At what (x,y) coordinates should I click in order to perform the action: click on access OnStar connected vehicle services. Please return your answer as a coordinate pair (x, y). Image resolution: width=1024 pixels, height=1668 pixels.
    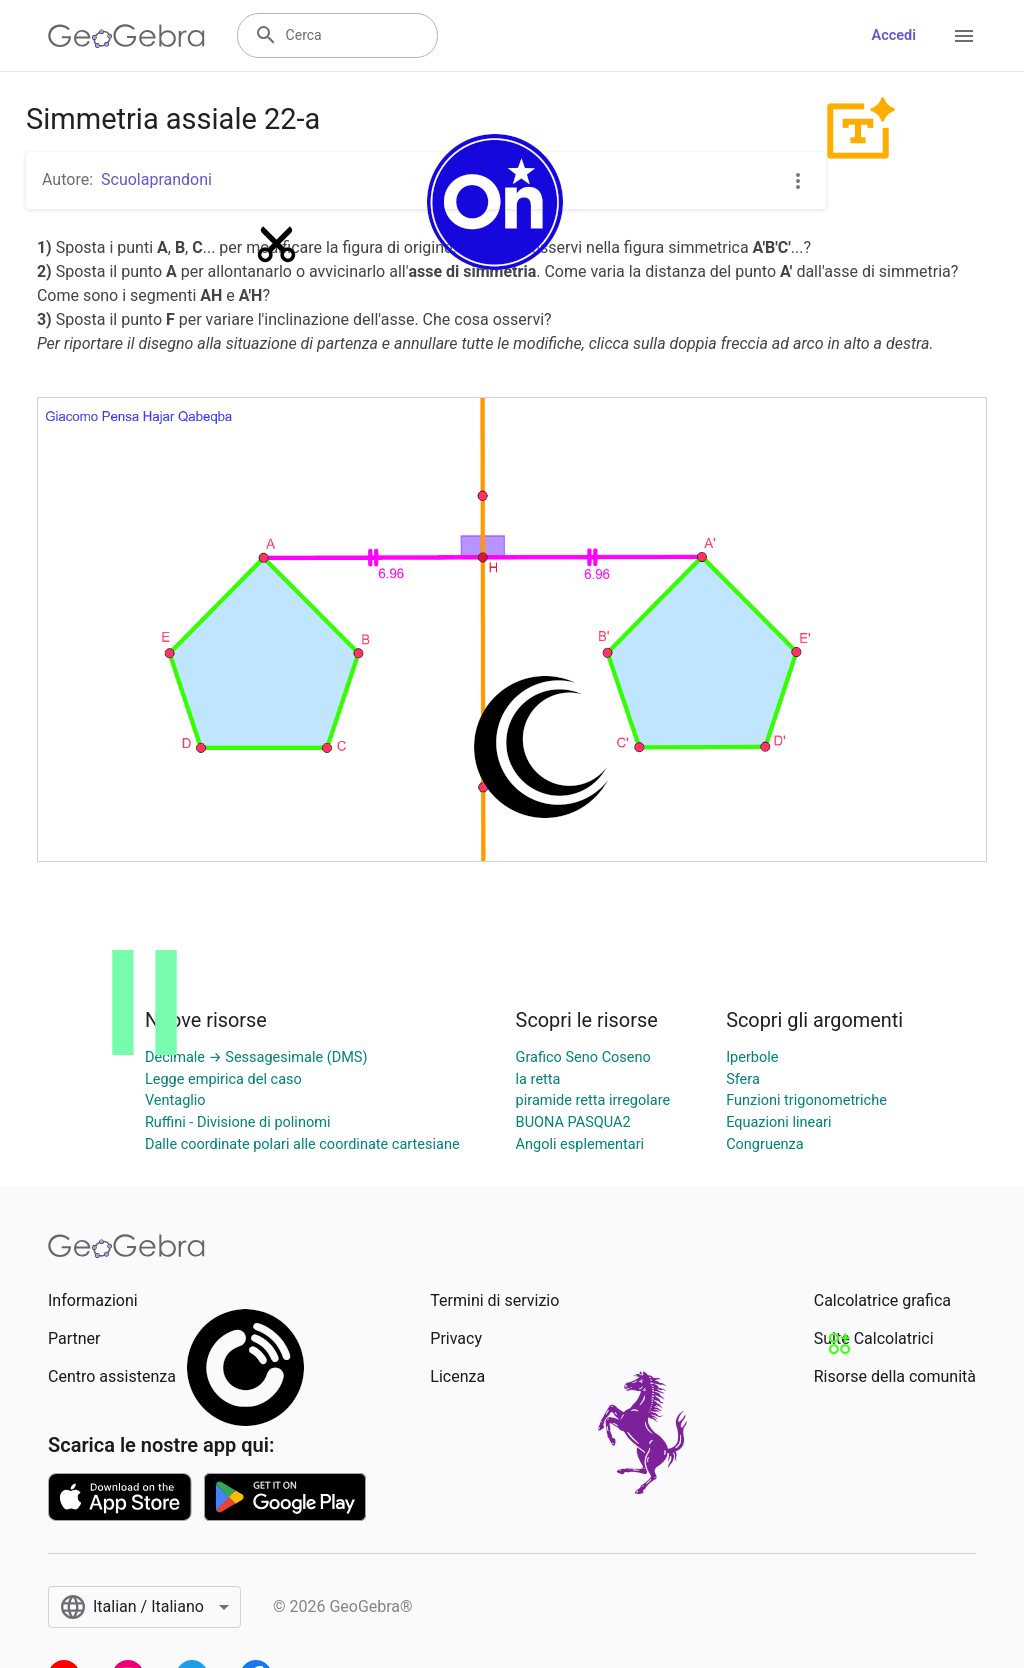
    Looking at the image, I should click on (495, 202).